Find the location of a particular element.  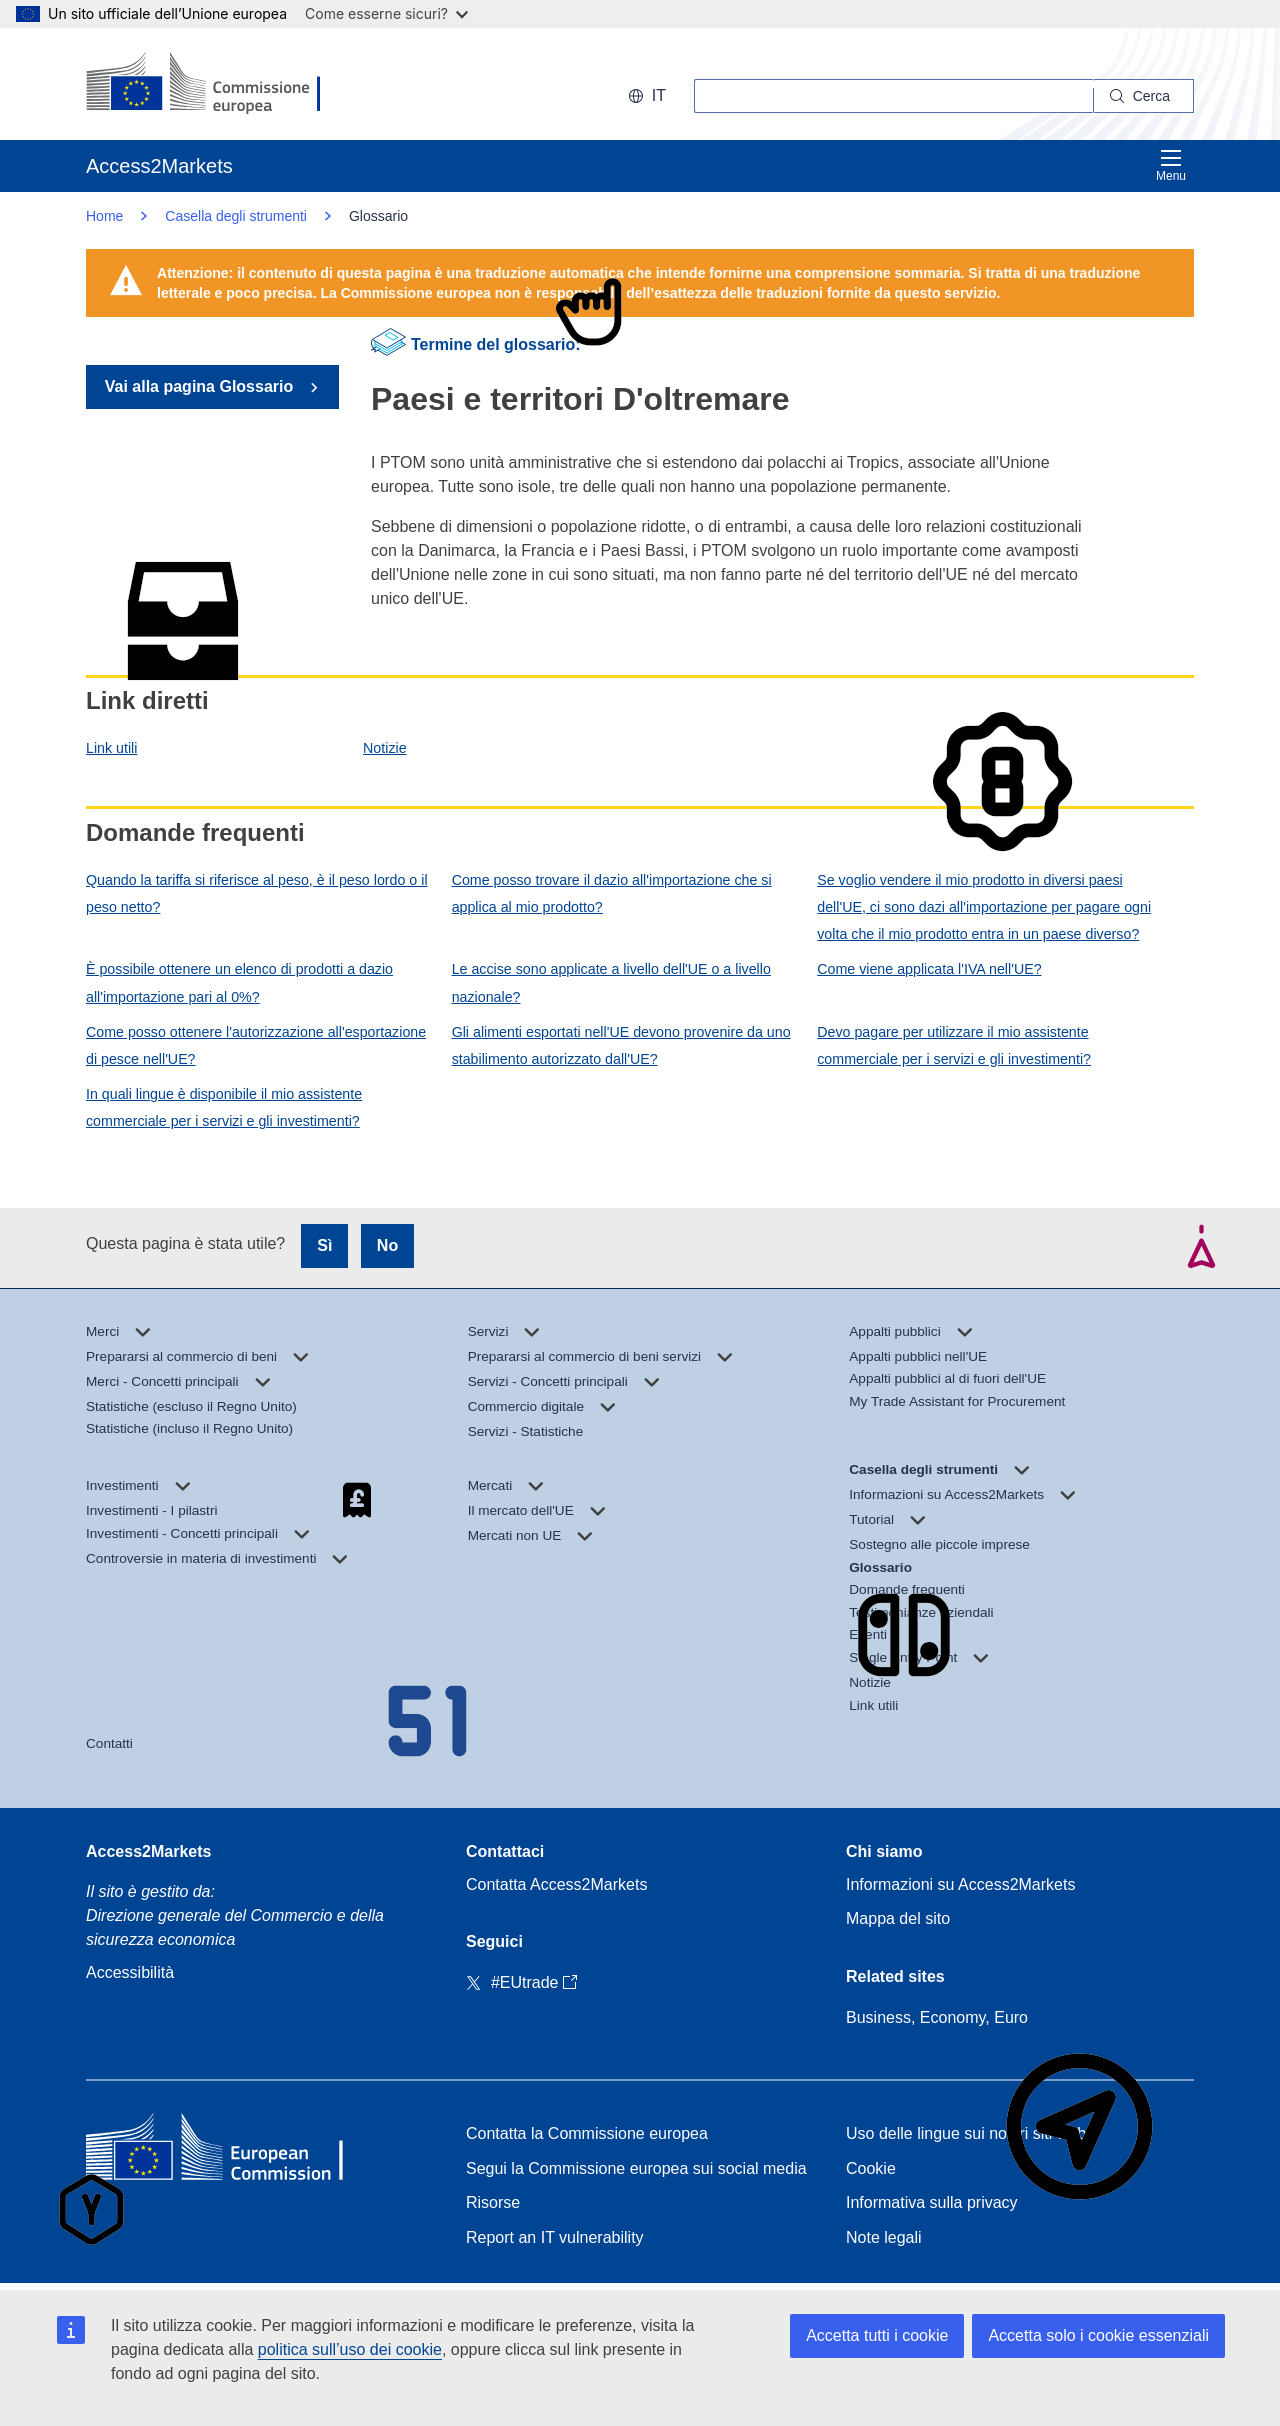

access current location services is located at coordinates (1079, 2126).